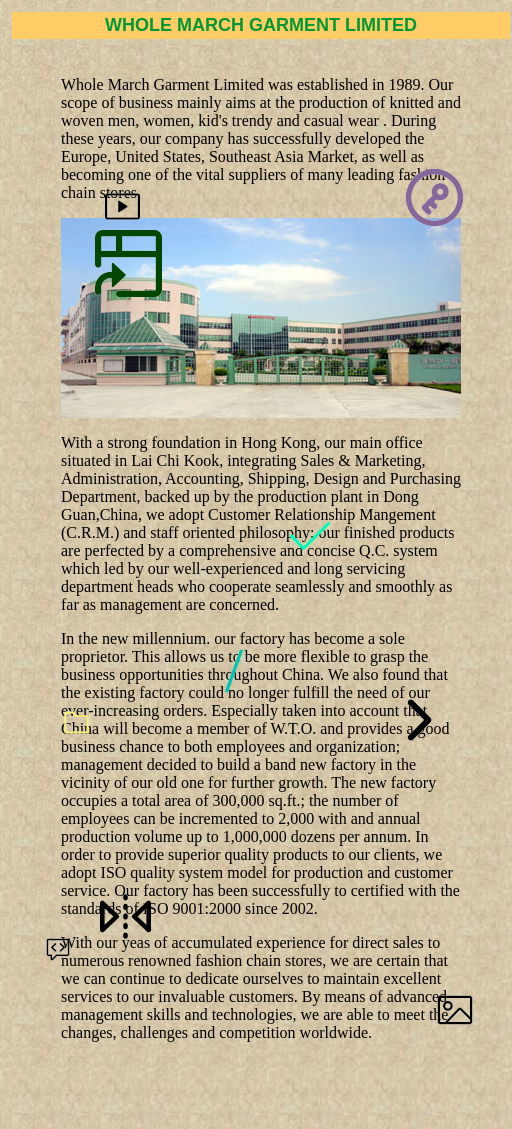 The image size is (512, 1129). Describe the element at coordinates (128, 263) in the screenshot. I see `create a symbolic link to this project` at that location.